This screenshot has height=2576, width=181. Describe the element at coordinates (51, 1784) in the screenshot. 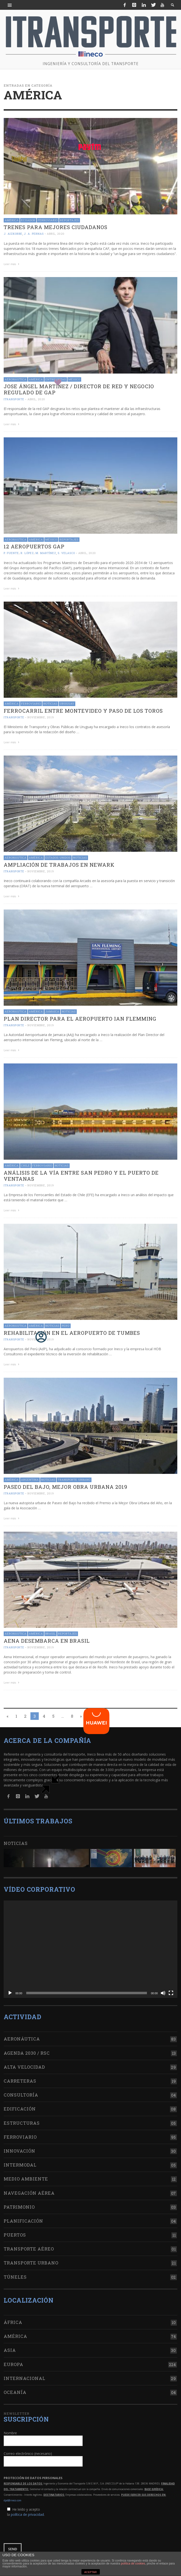

I see `collapse or minimize an expanded view` at that location.